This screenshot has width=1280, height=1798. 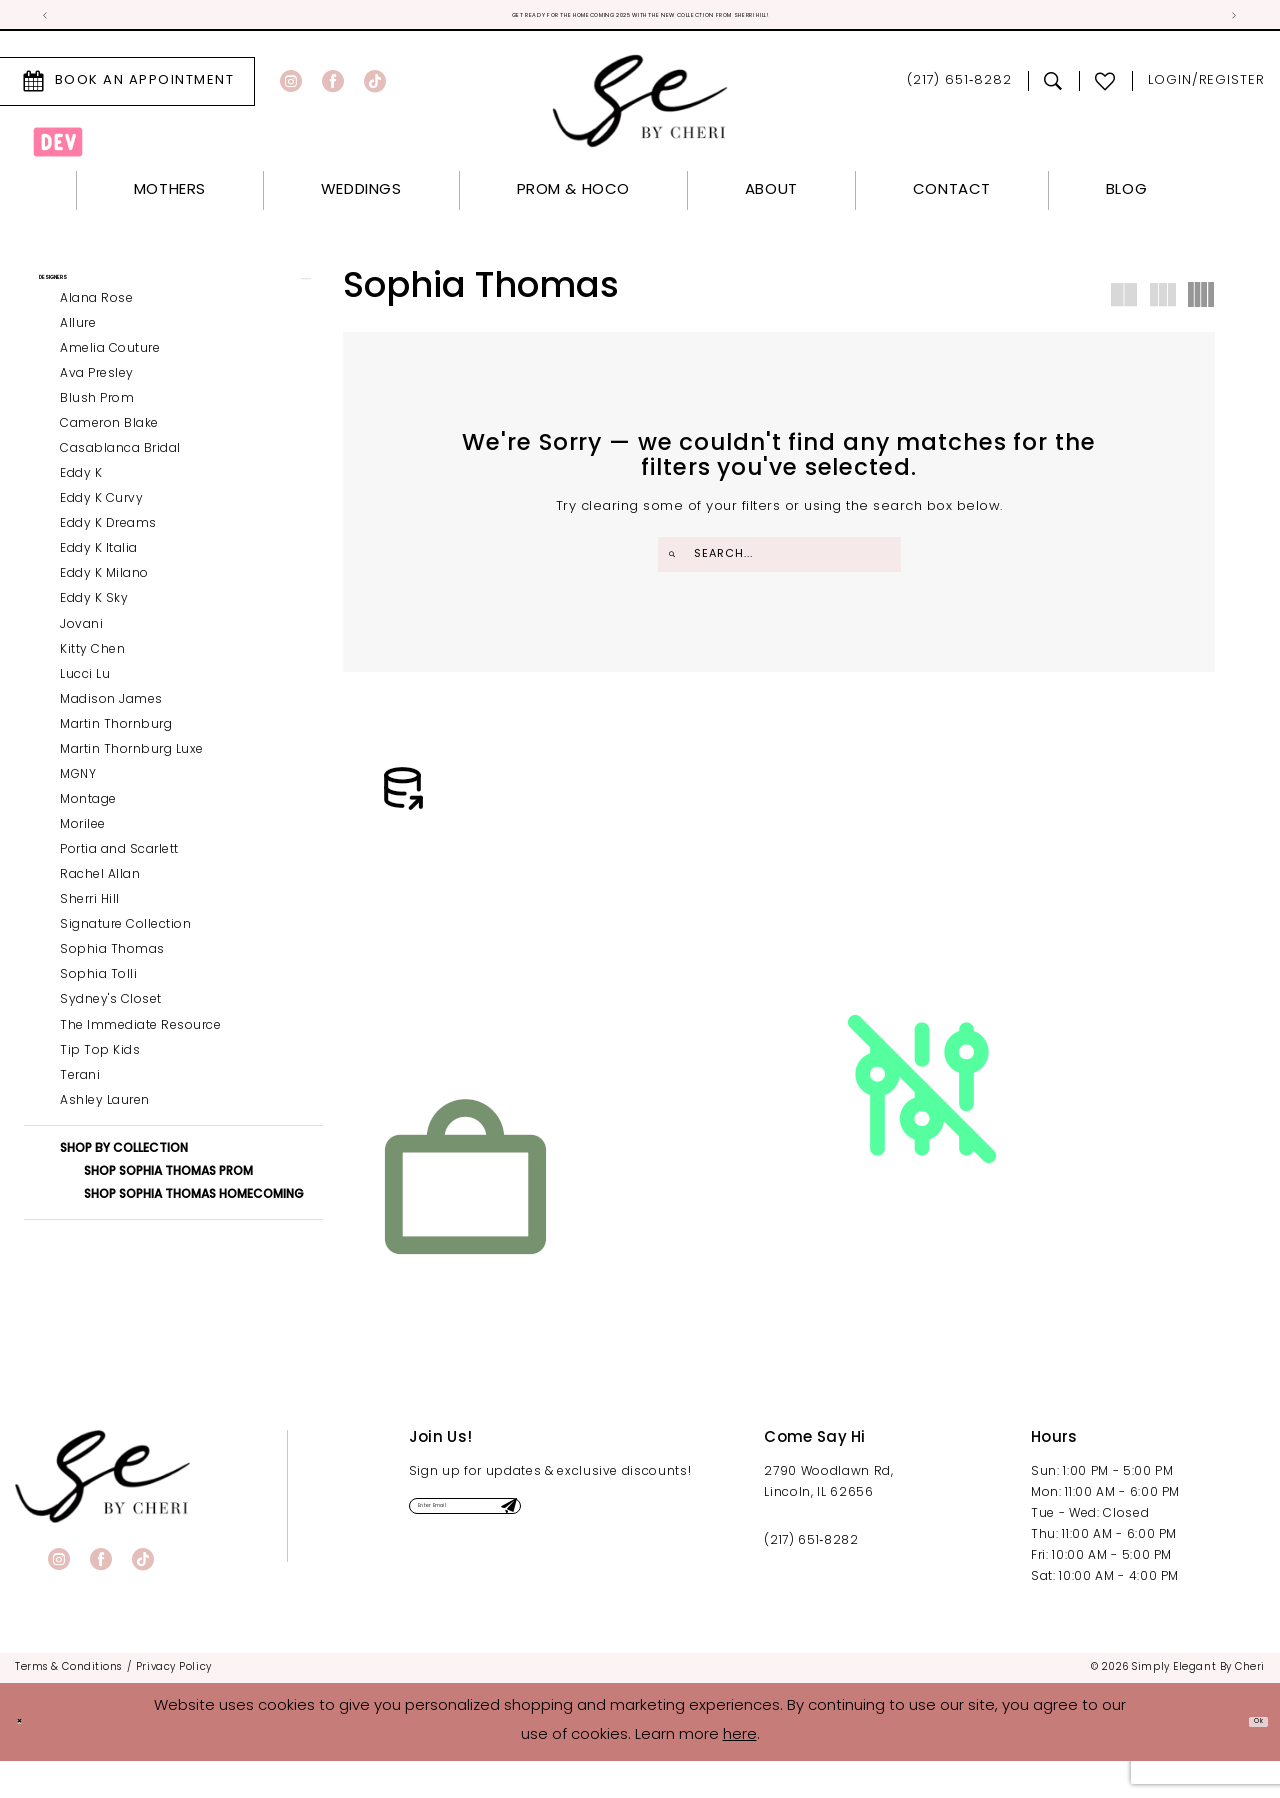 I want to click on settings or adjustments are disabled, so click(x=922, y=1089).